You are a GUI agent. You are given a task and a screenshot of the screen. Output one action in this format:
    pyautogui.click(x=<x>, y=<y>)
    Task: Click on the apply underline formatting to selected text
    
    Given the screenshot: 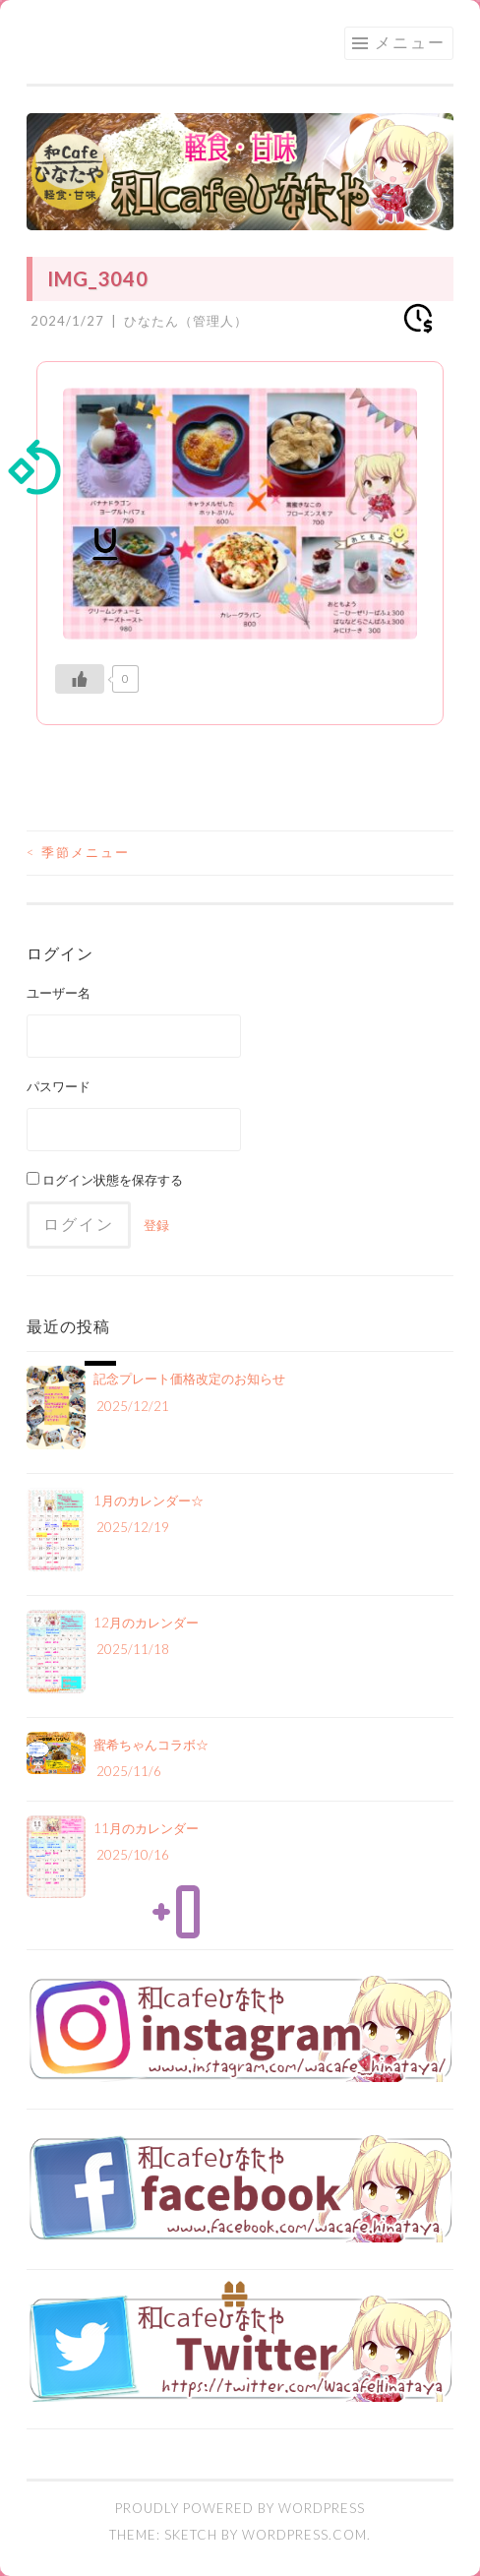 What is the action you would take?
    pyautogui.click(x=105, y=544)
    